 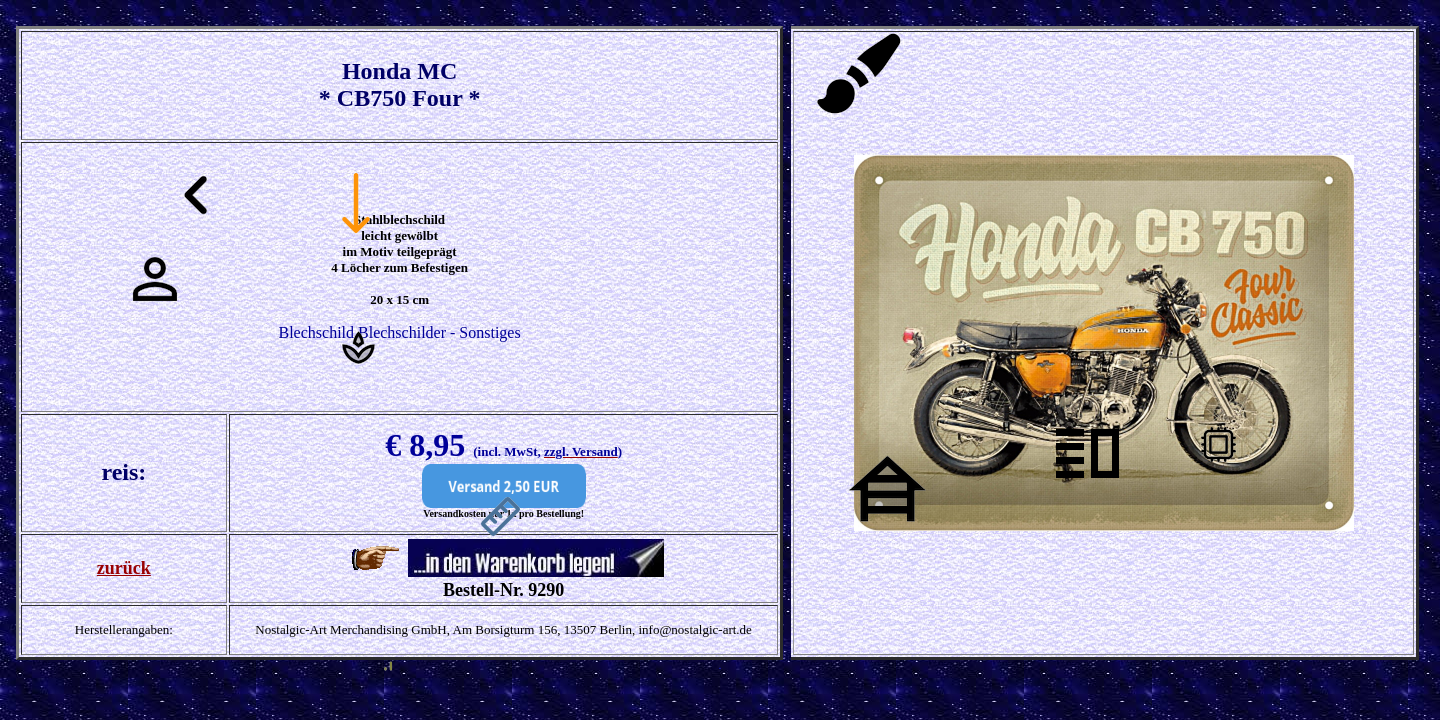 What do you see at coordinates (155, 279) in the screenshot?
I see `view your profile` at bounding box center [155, 279].